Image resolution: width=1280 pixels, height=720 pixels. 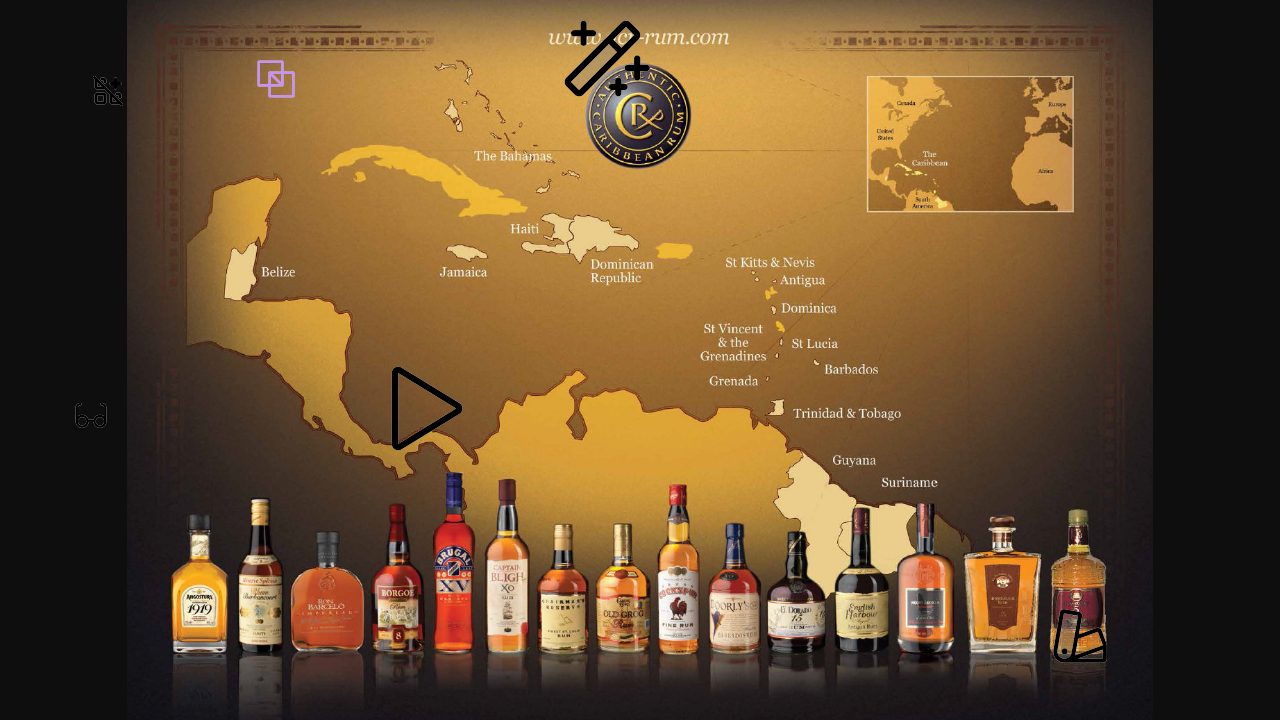 What do you see at coordinates (108, 91) in the screenshot?
I see `apps or widgets are disabled` at bounding box center [108, 91].